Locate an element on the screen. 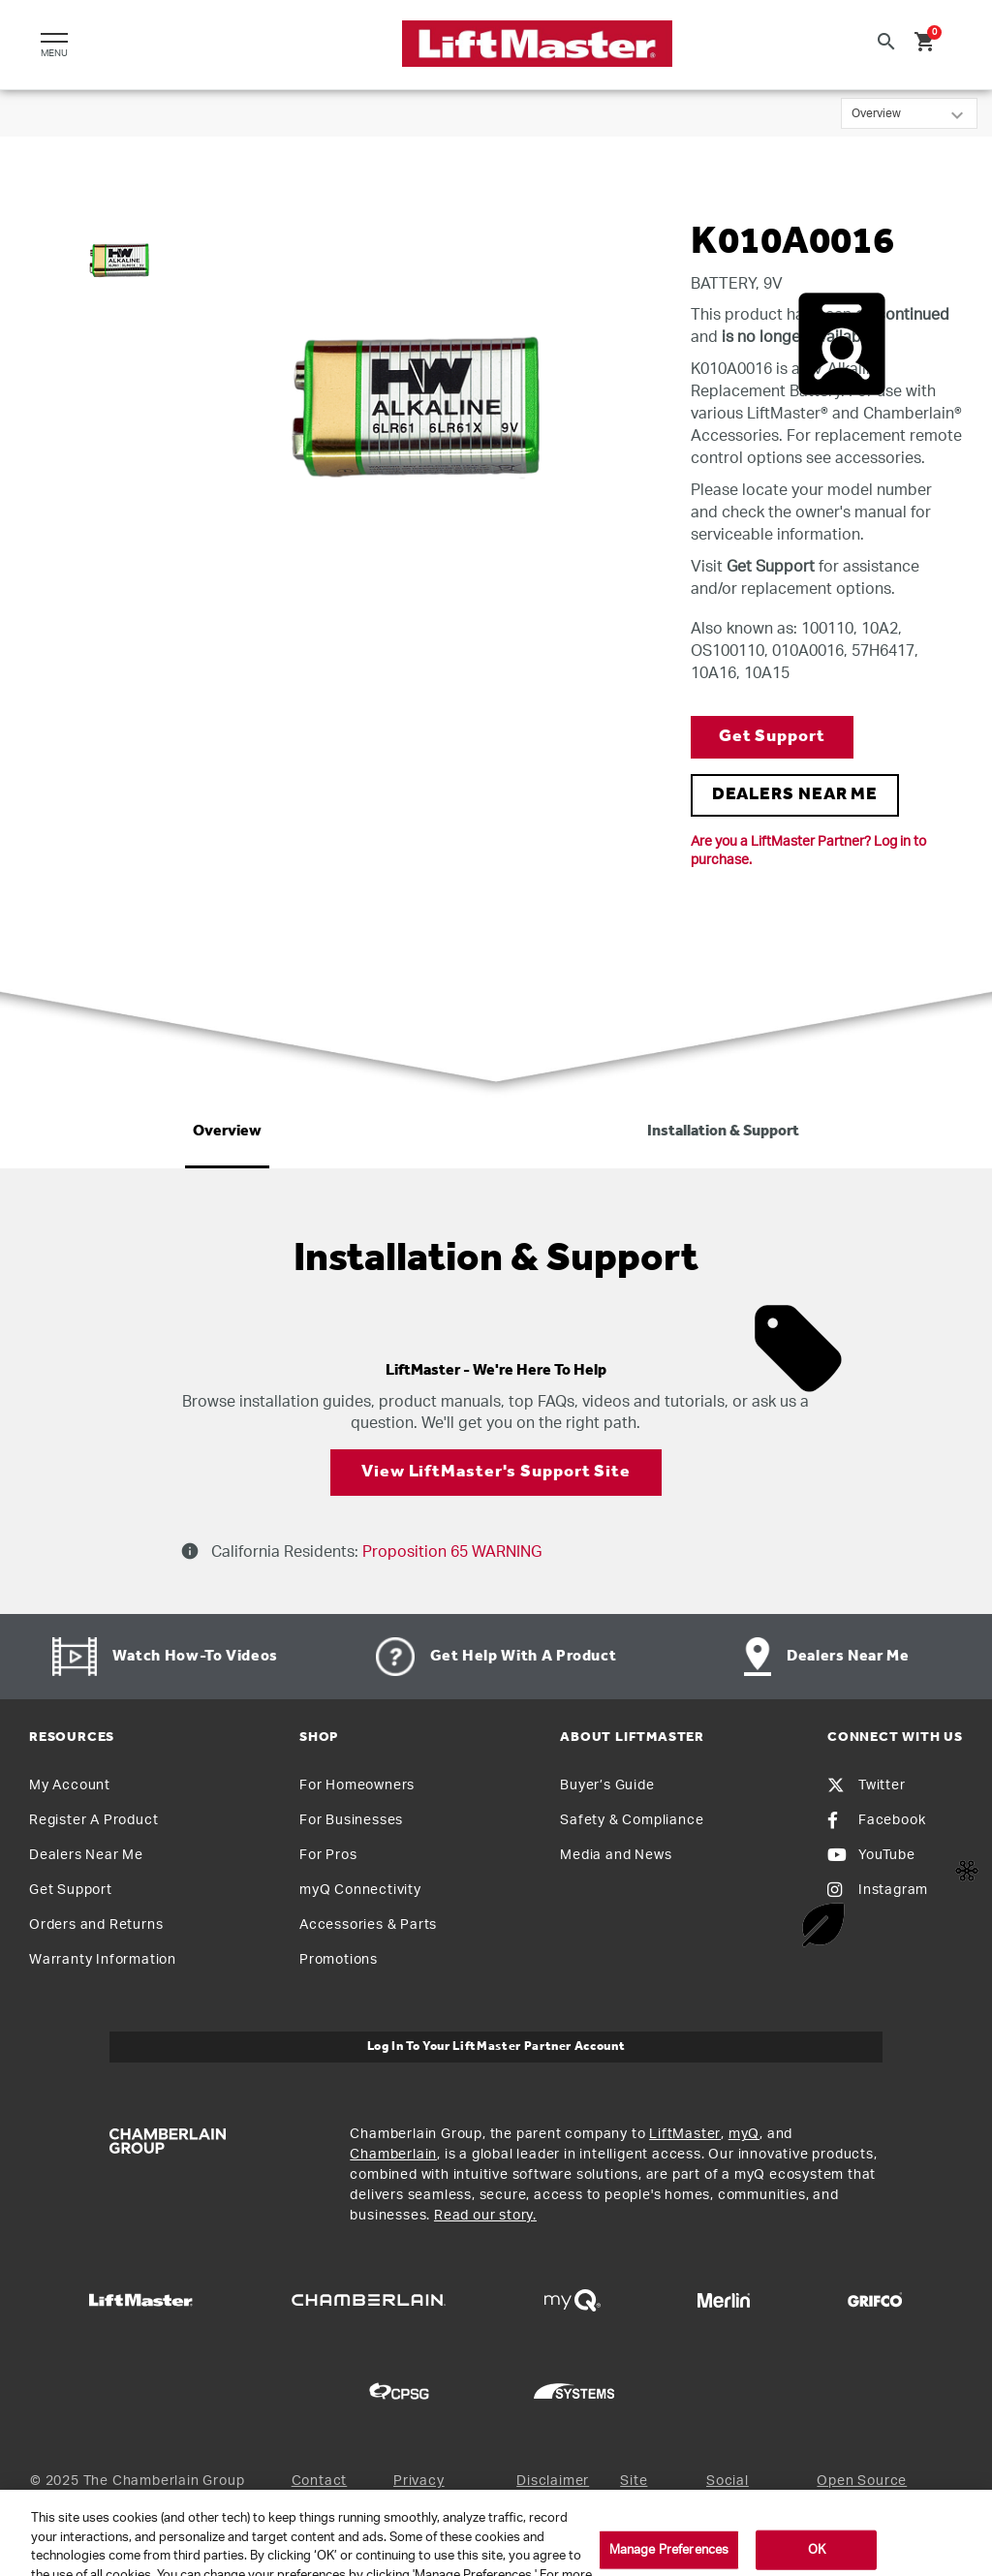 The width and height of the screenshot is (992, 2576). add a tag or label to an item is located at coordinates (797, 1348).